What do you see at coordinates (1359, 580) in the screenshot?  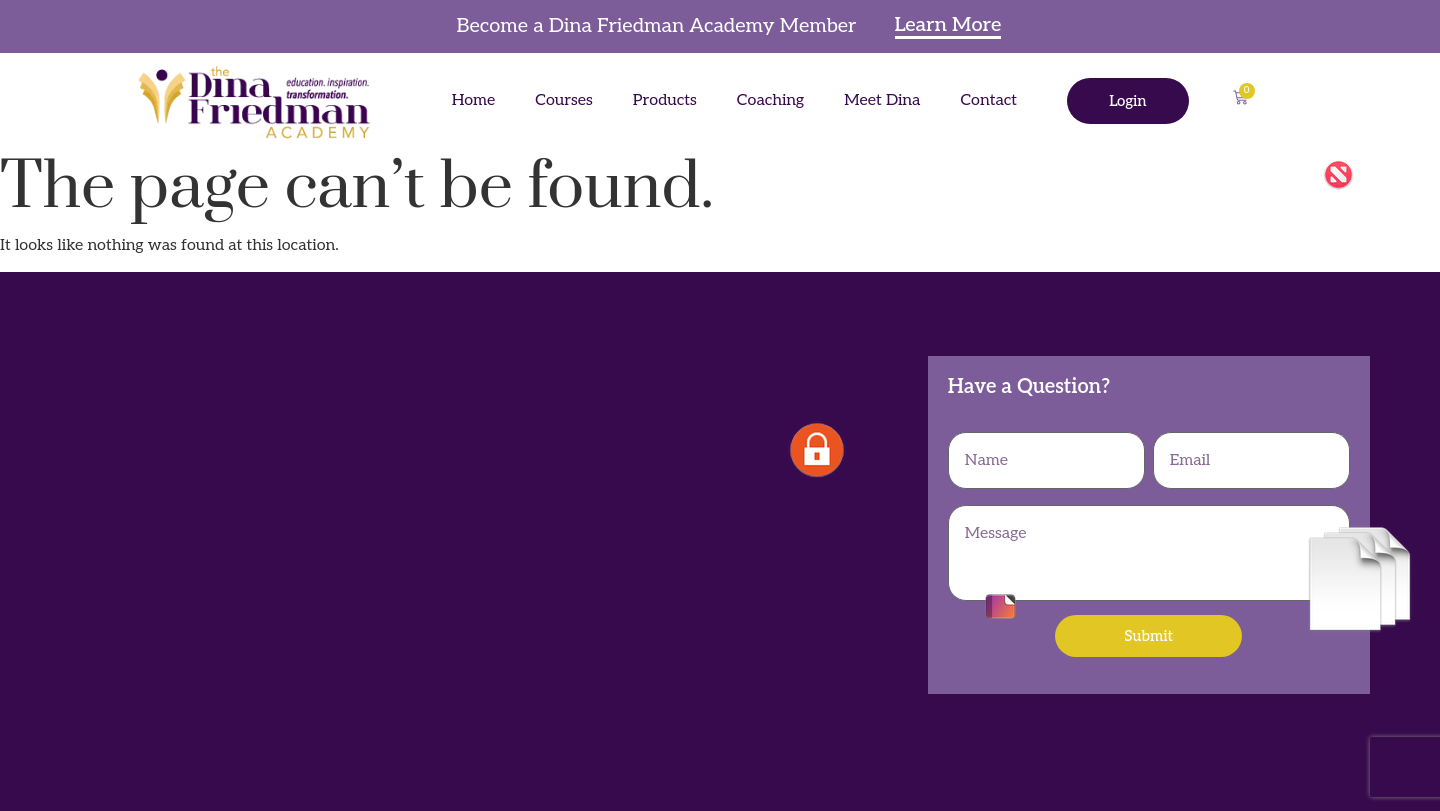 I see `multiple files or items selected` at bounding box center [1359, 580].